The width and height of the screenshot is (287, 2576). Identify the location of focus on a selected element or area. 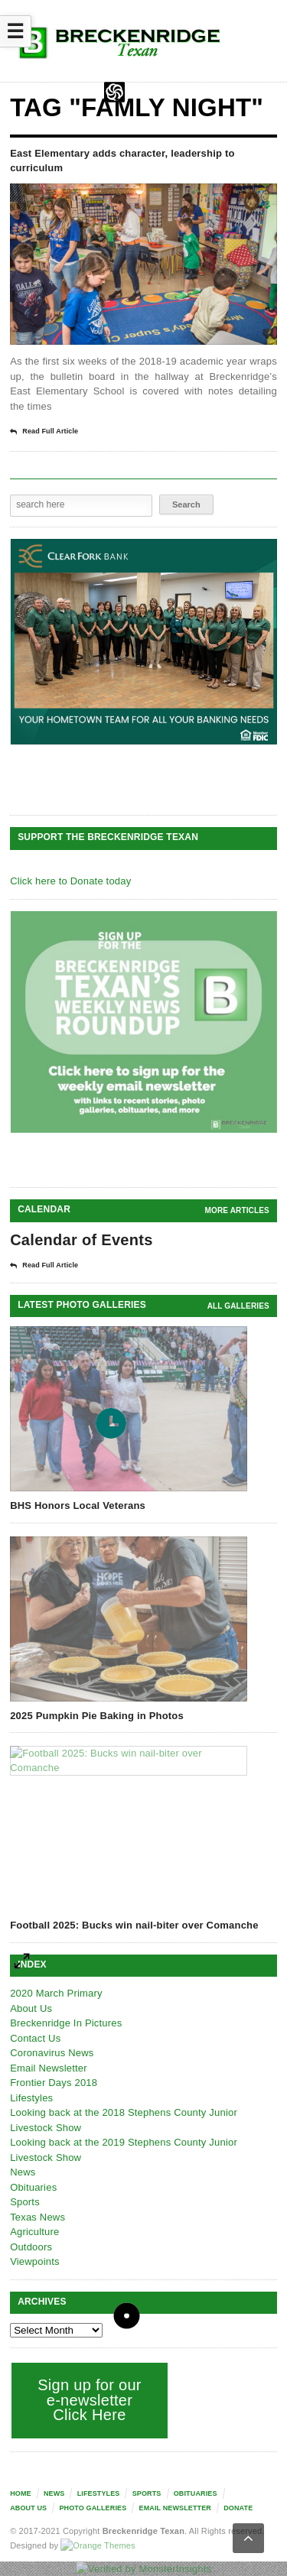
(126, 2315).